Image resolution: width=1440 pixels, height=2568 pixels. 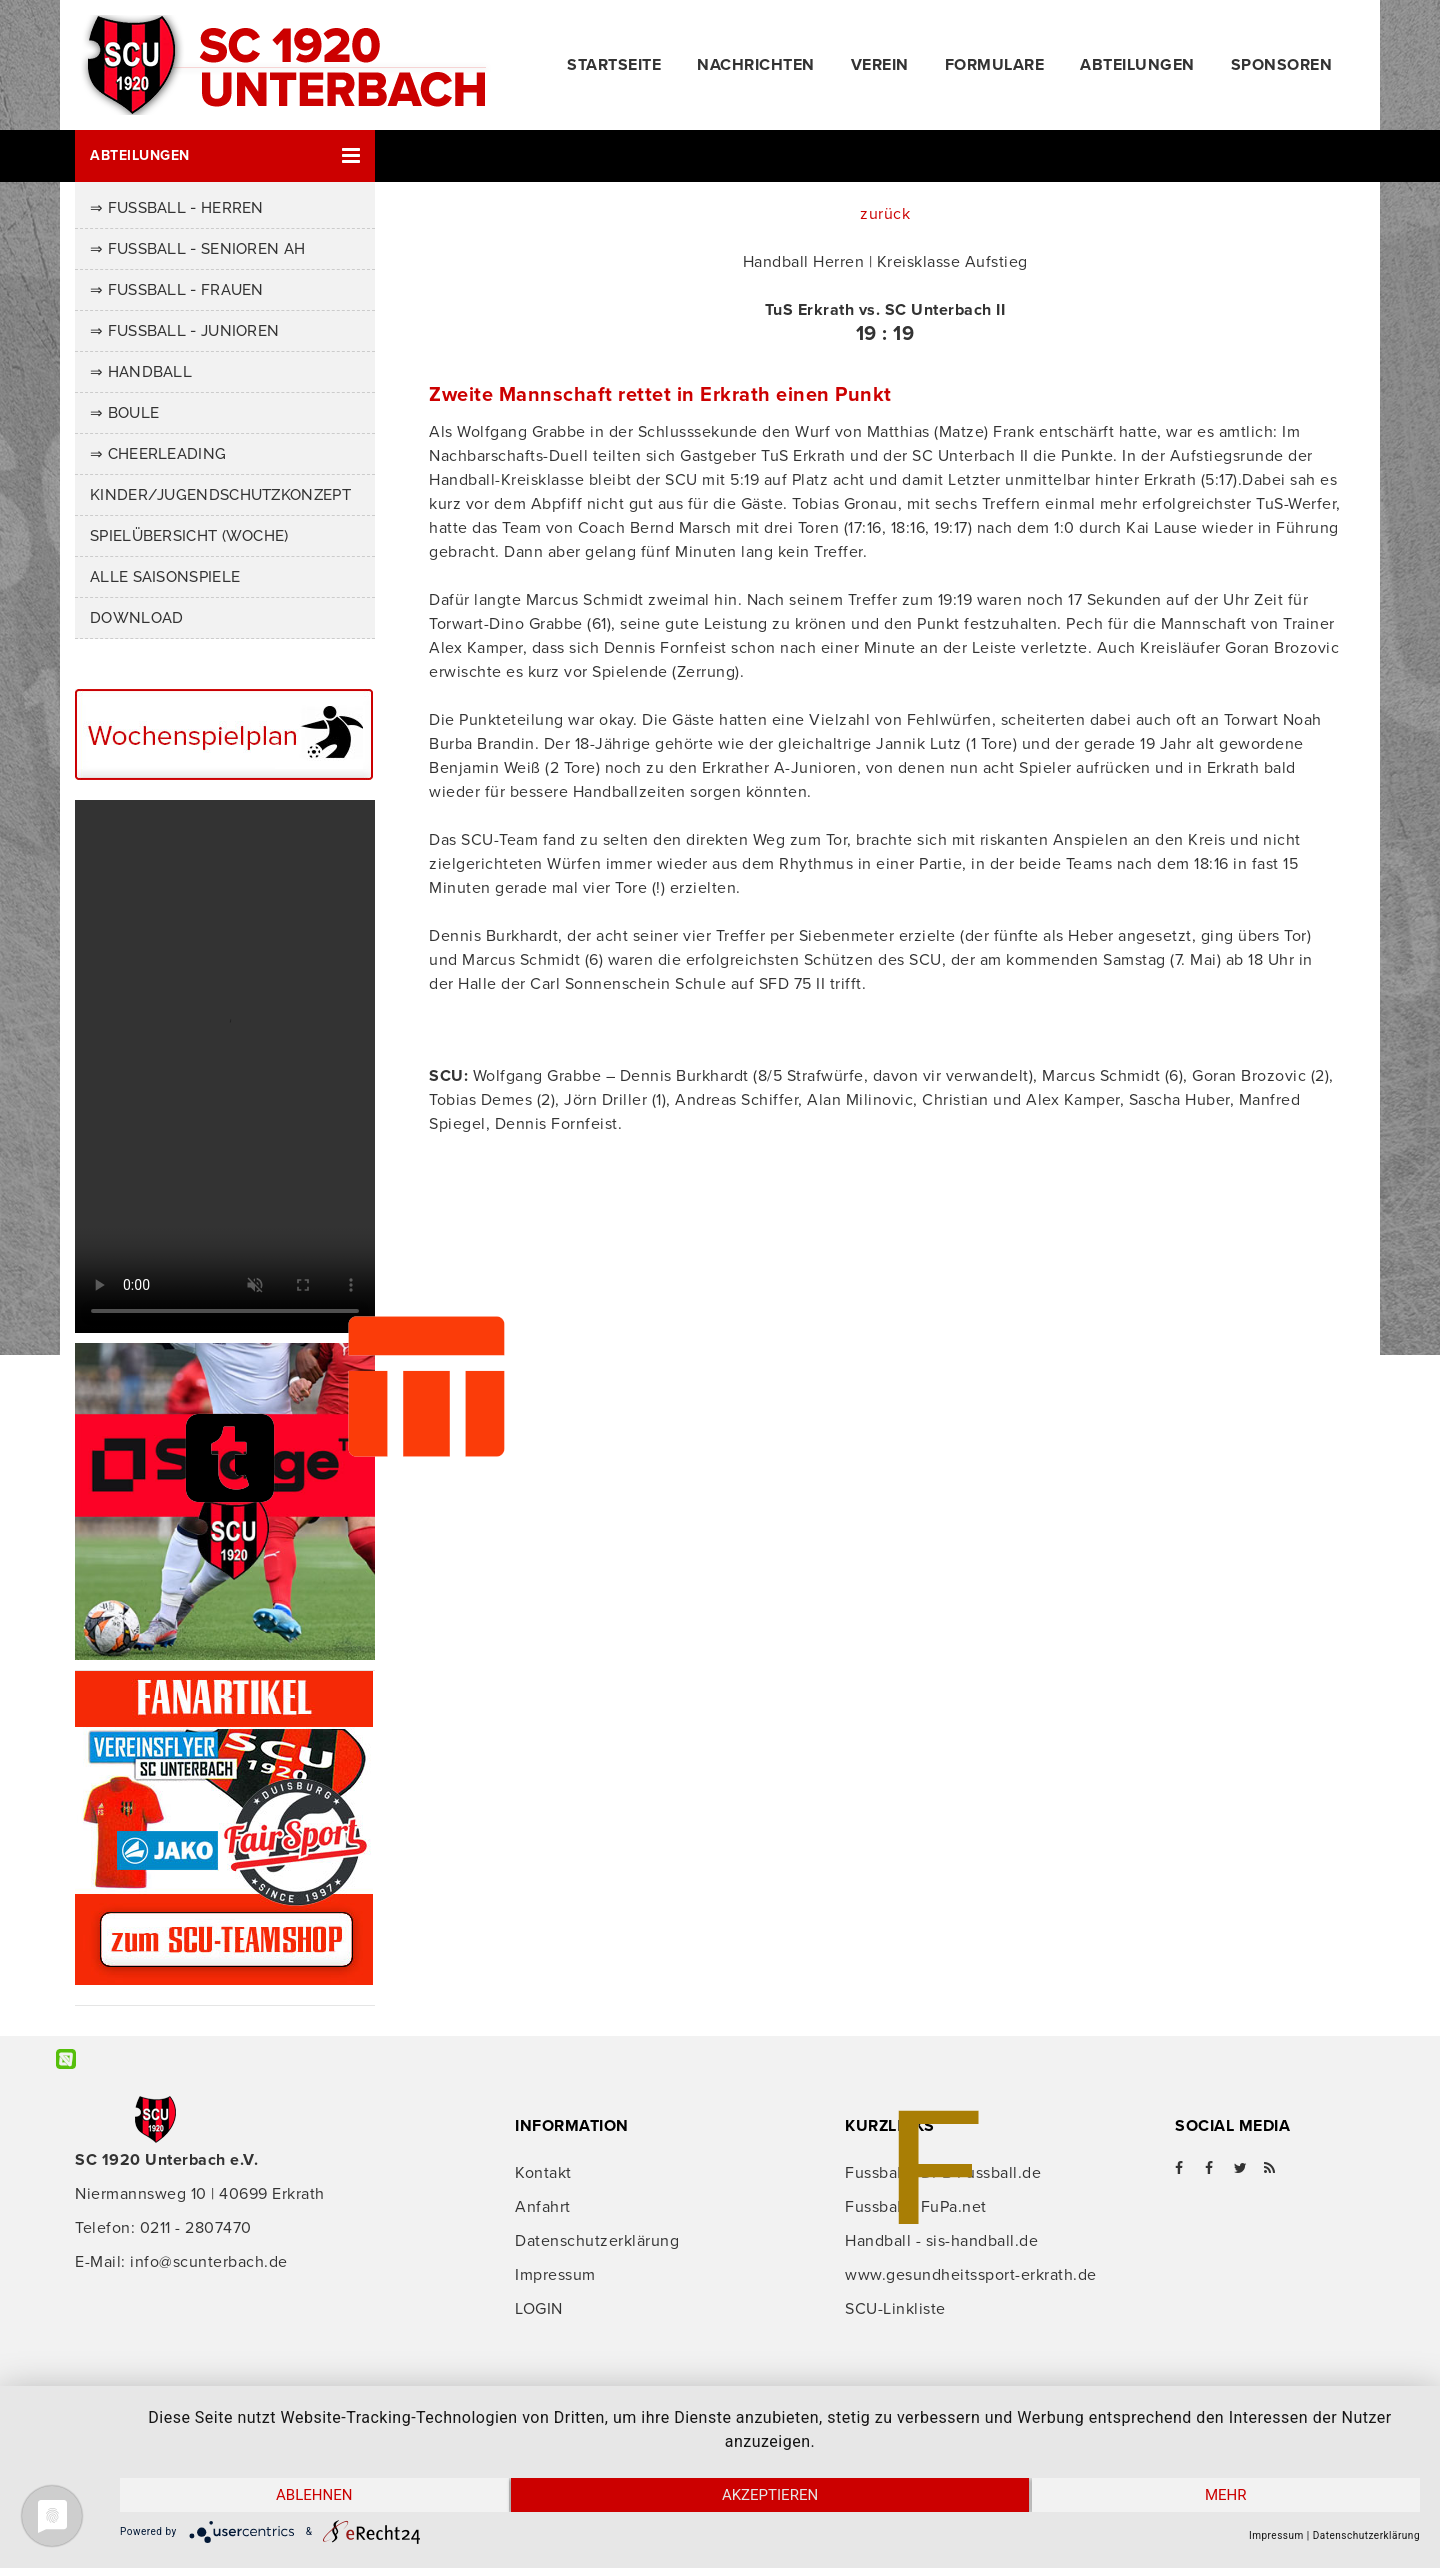 I want to click on mock service worker (MSW) library logo, so click(x=66, y=2059).